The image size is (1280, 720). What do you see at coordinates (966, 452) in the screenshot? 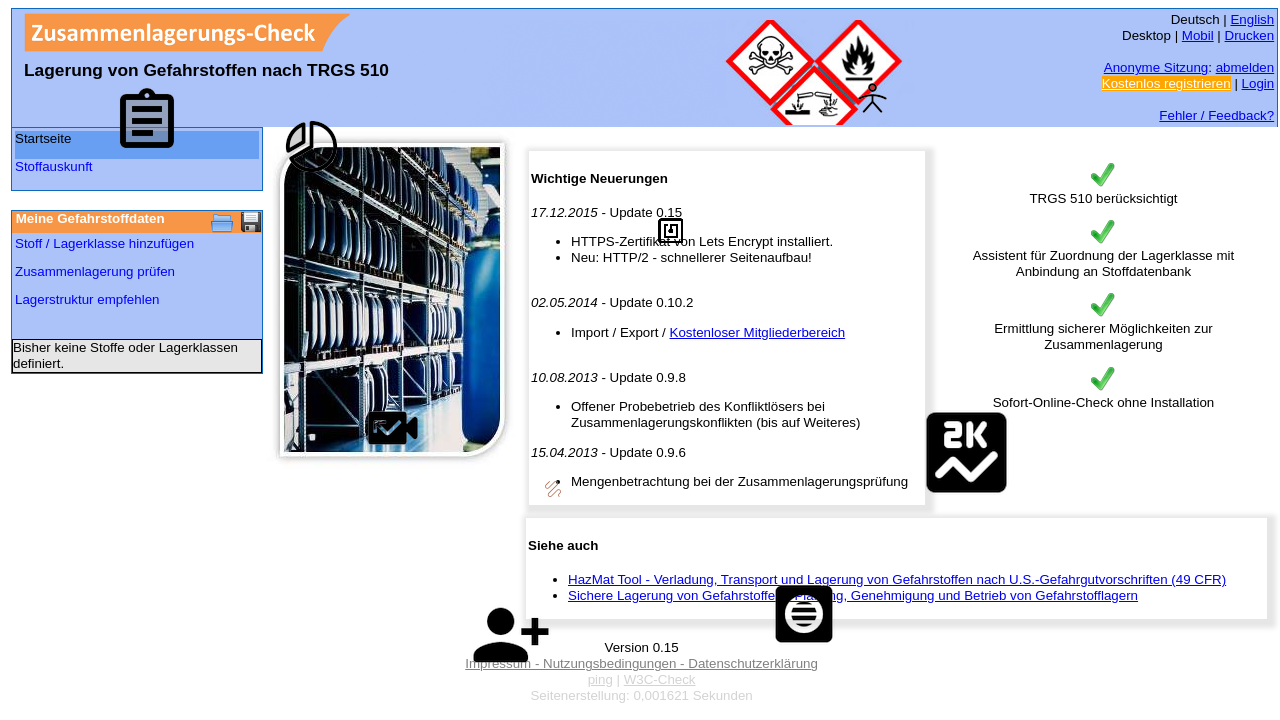
I see `view score or performance metrics` at bounding box center [966, 452].